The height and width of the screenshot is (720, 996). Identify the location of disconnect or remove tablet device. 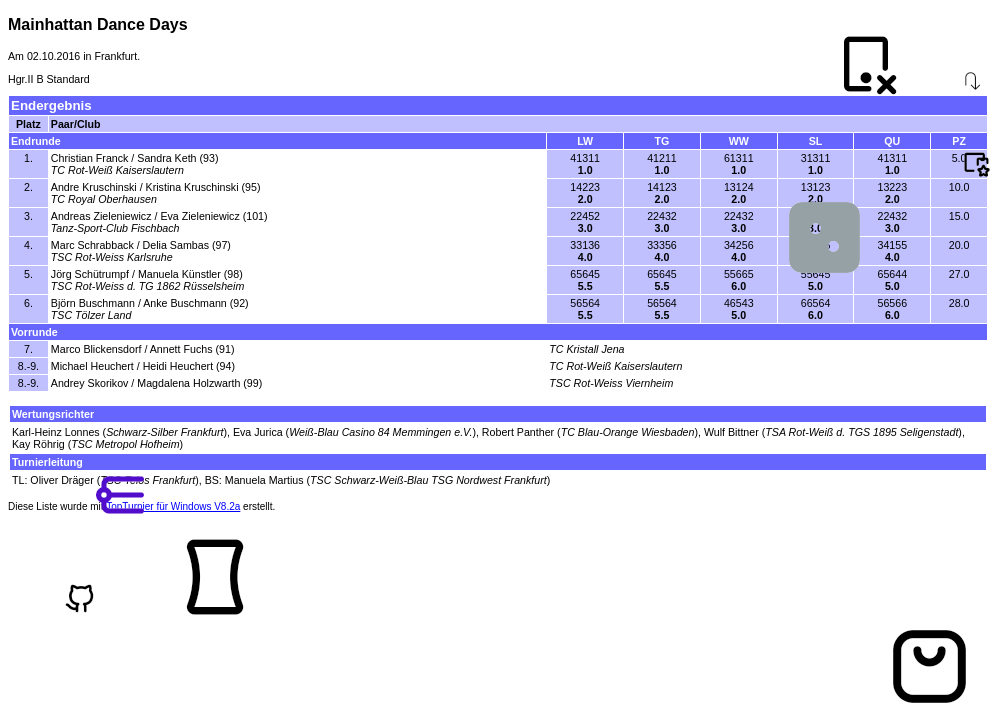
(866, 64).